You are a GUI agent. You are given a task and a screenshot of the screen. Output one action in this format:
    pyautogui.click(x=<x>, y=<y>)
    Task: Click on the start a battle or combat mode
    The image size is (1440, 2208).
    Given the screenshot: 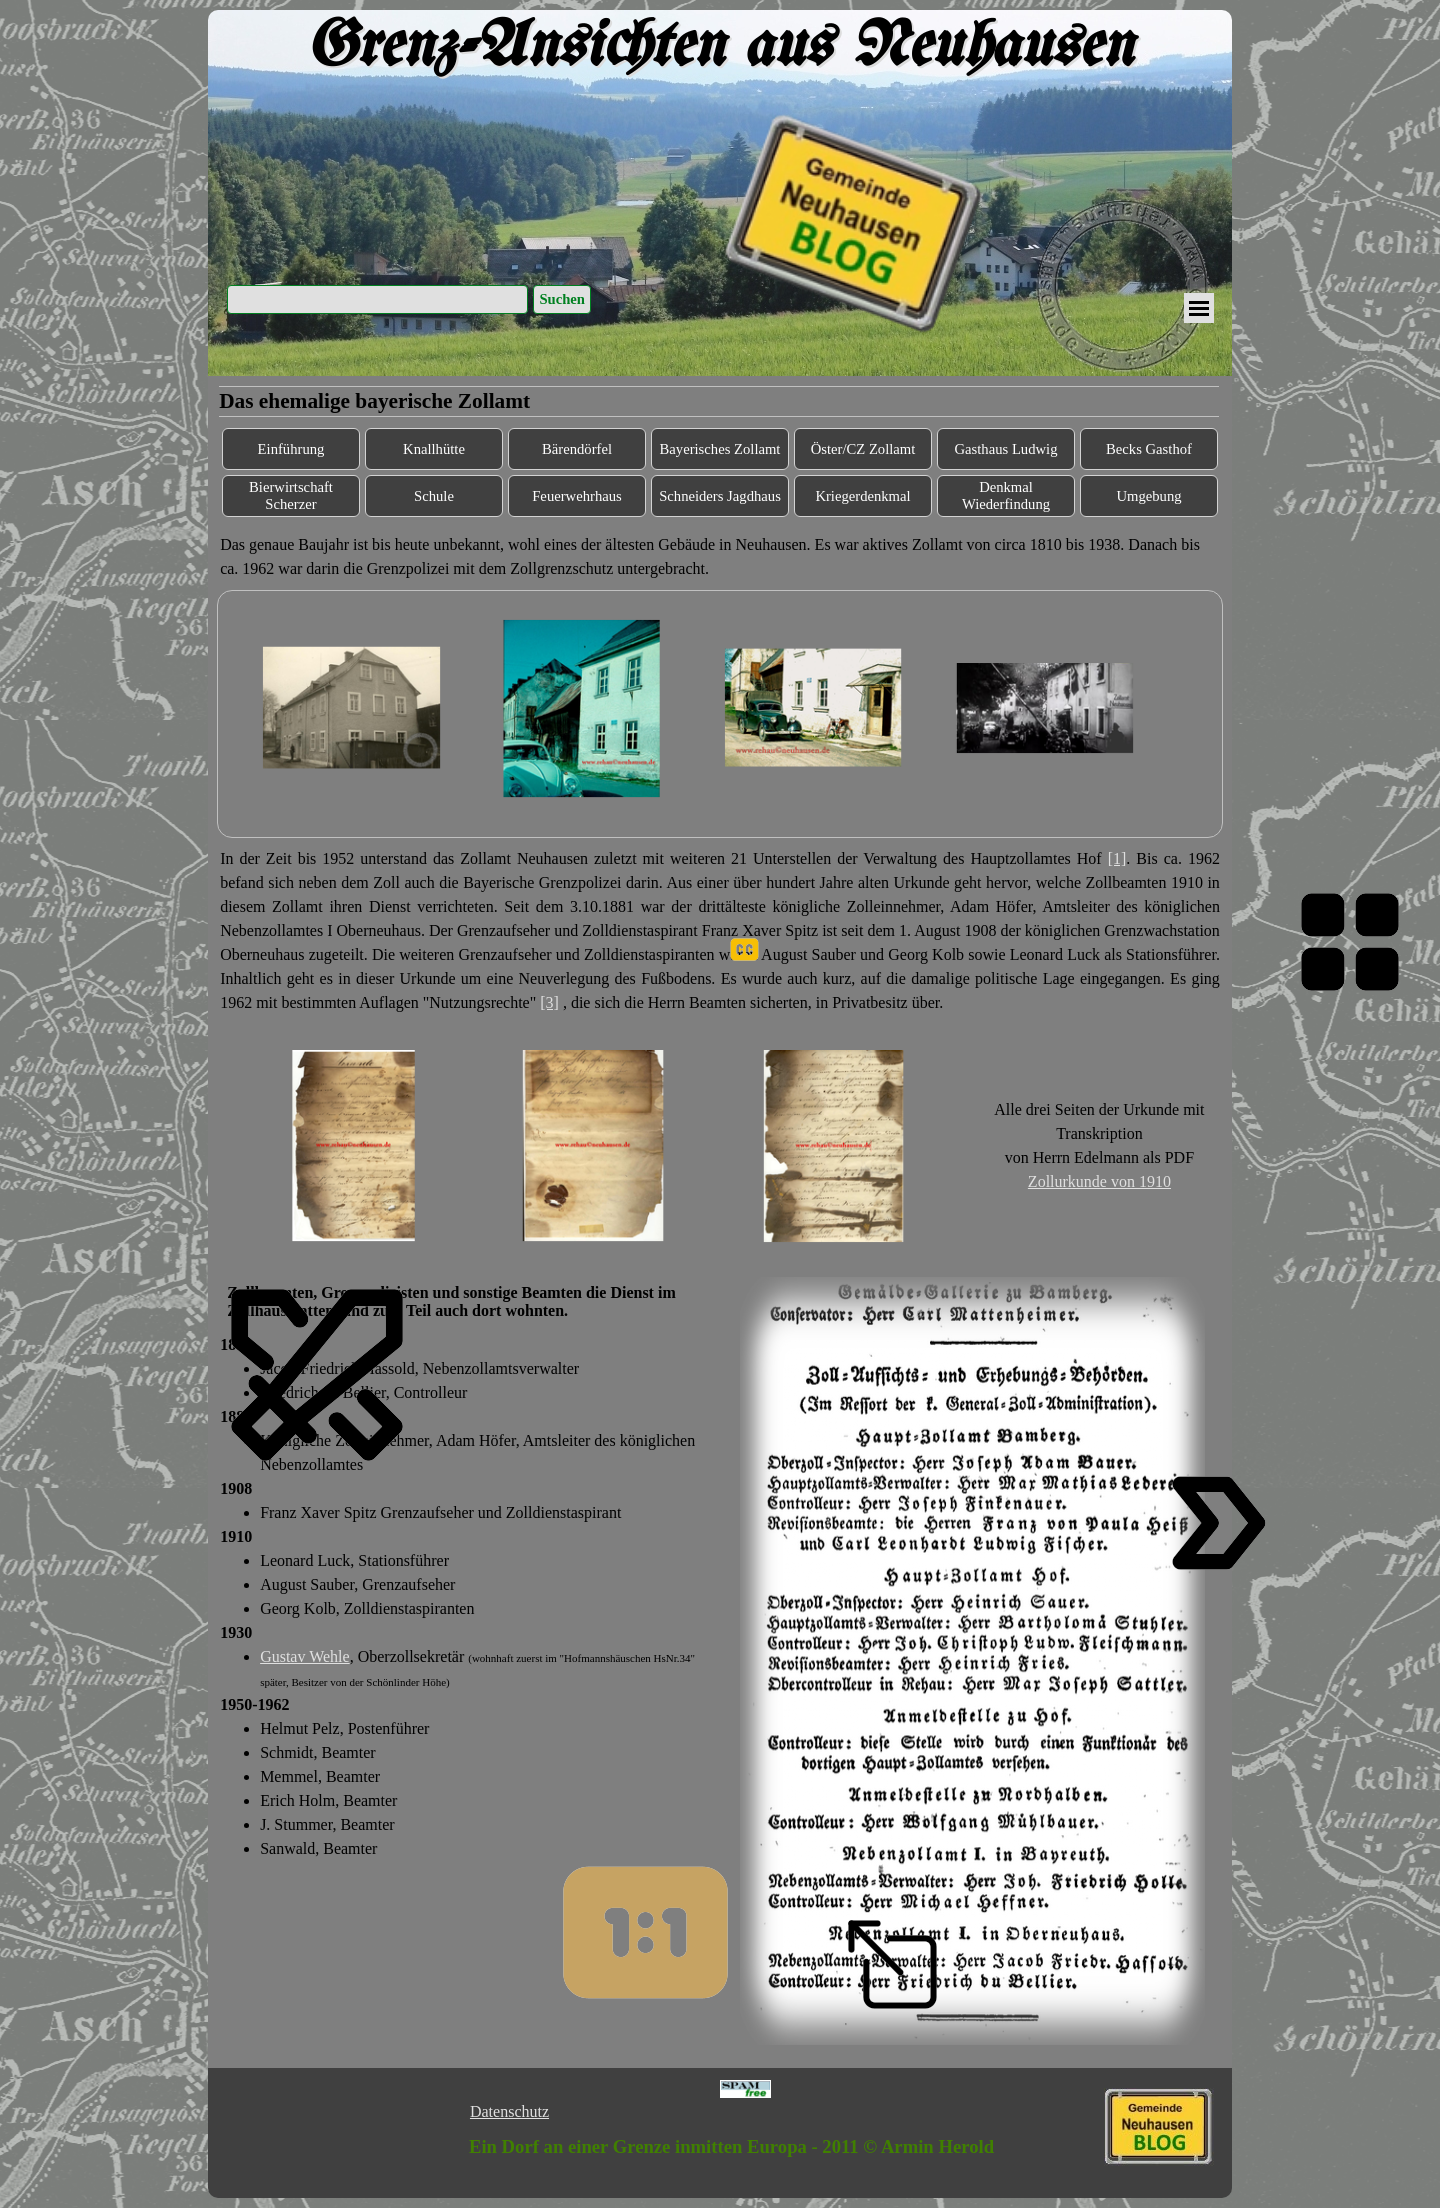 What is the action you would take?
    pyautogui.click(x=317, y=1375)
    